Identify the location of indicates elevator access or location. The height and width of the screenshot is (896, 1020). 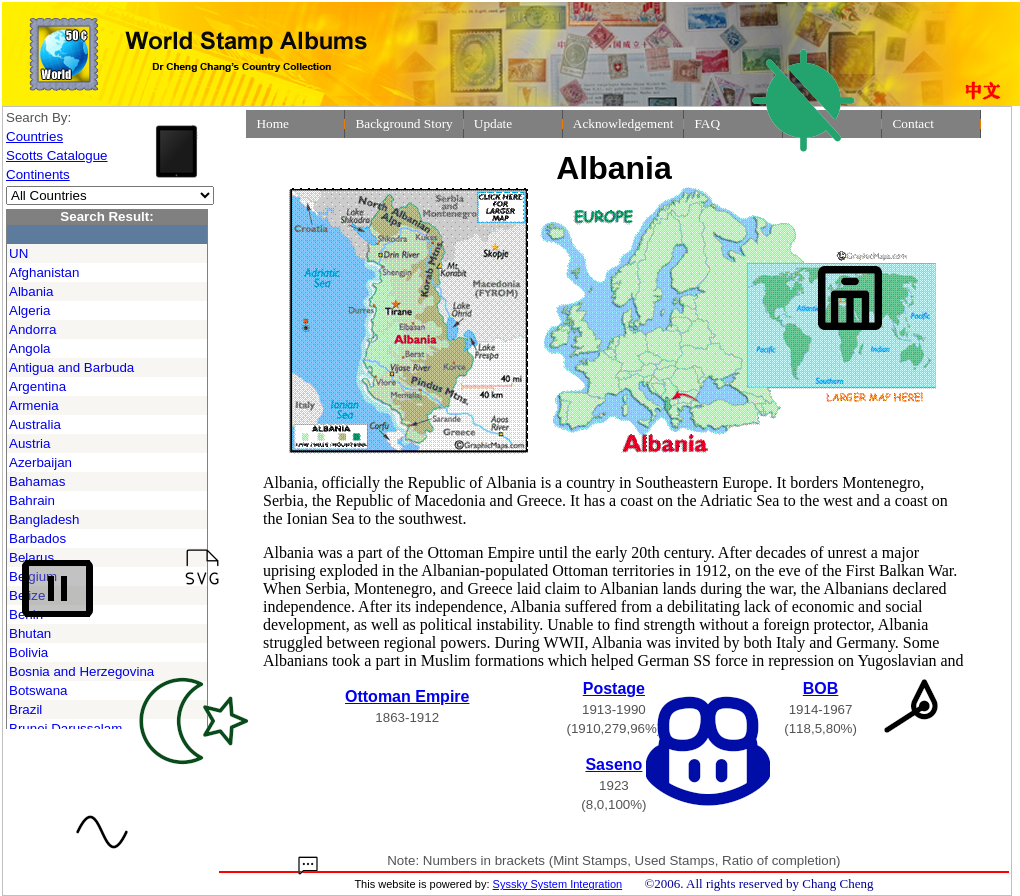
(850, 298).